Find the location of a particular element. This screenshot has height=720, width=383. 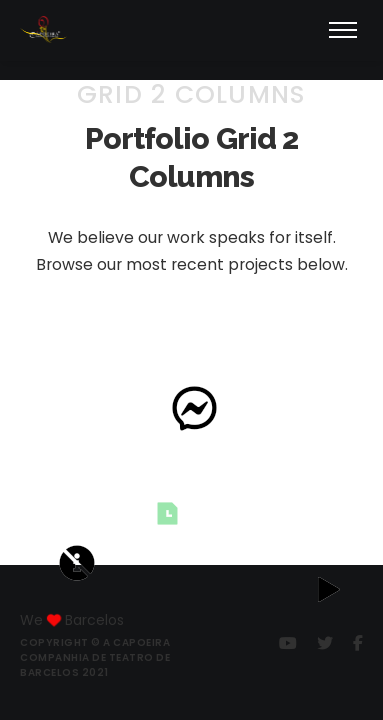

view file version history is located at coordinates (167, 513).